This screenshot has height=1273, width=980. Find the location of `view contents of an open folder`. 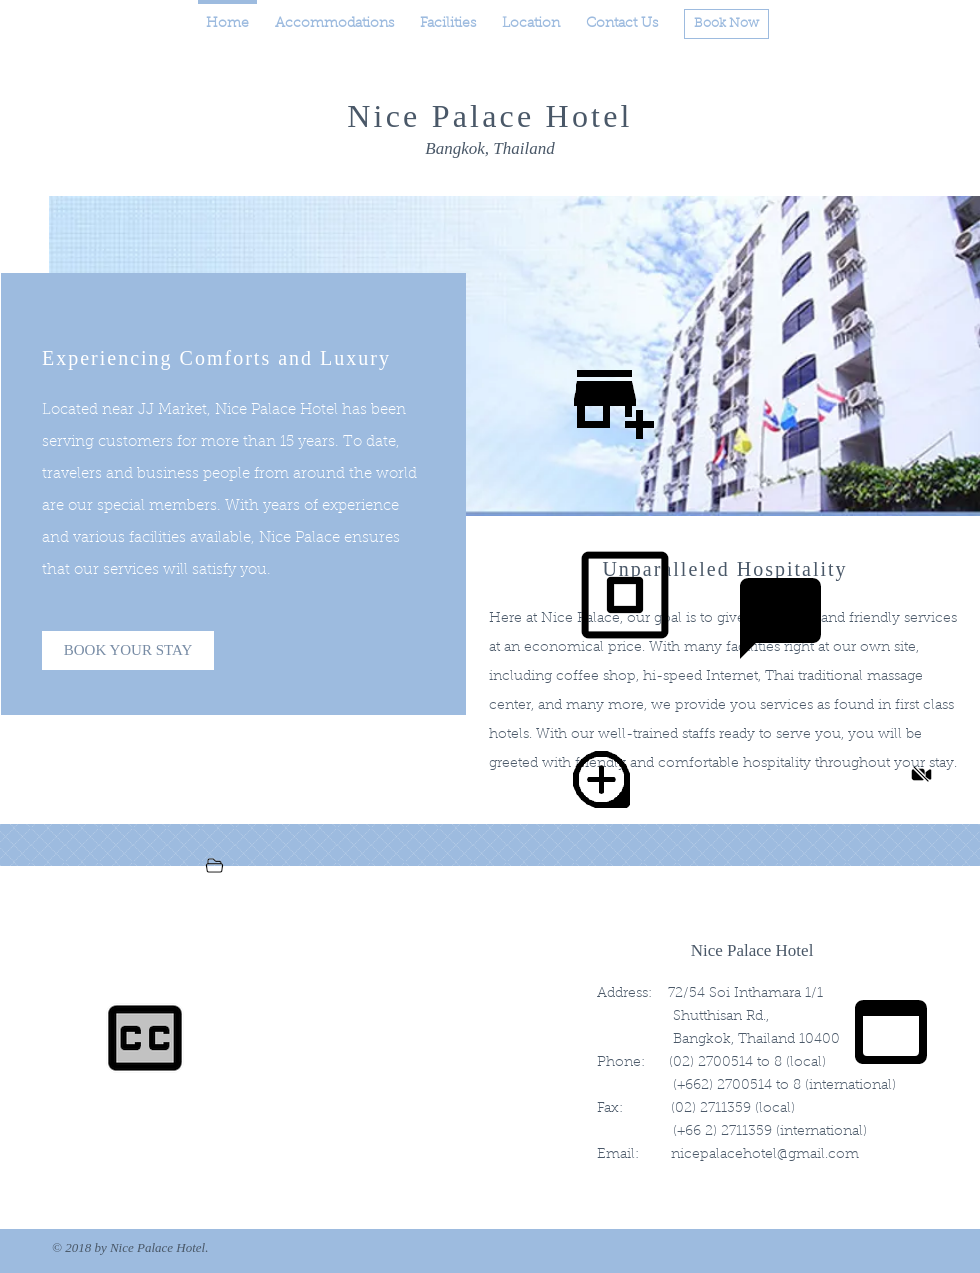

view contents of an open folder is located at coordinates (214, 865).